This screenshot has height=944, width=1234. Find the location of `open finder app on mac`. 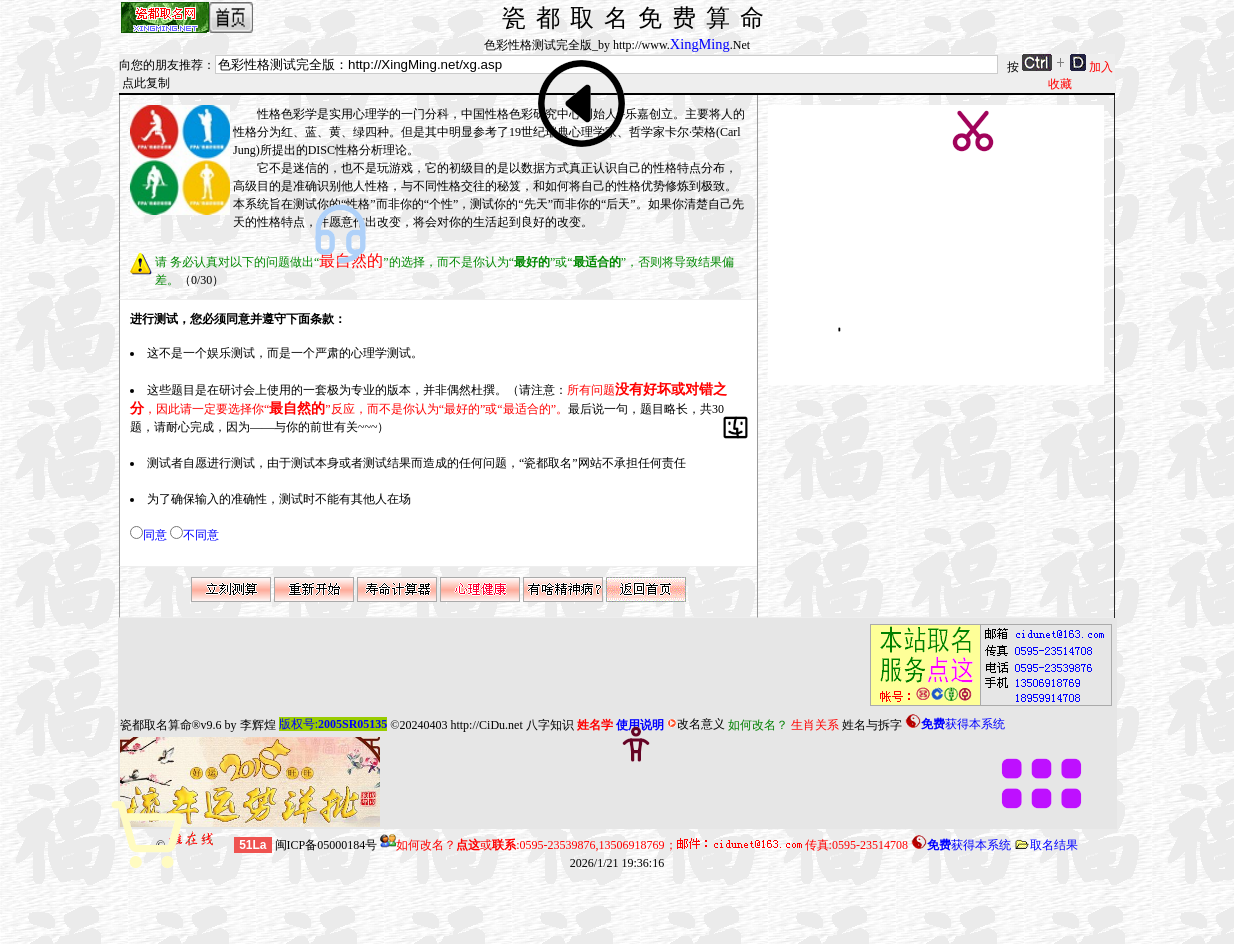

open finder app on mac is located at coordinates (735, 427).